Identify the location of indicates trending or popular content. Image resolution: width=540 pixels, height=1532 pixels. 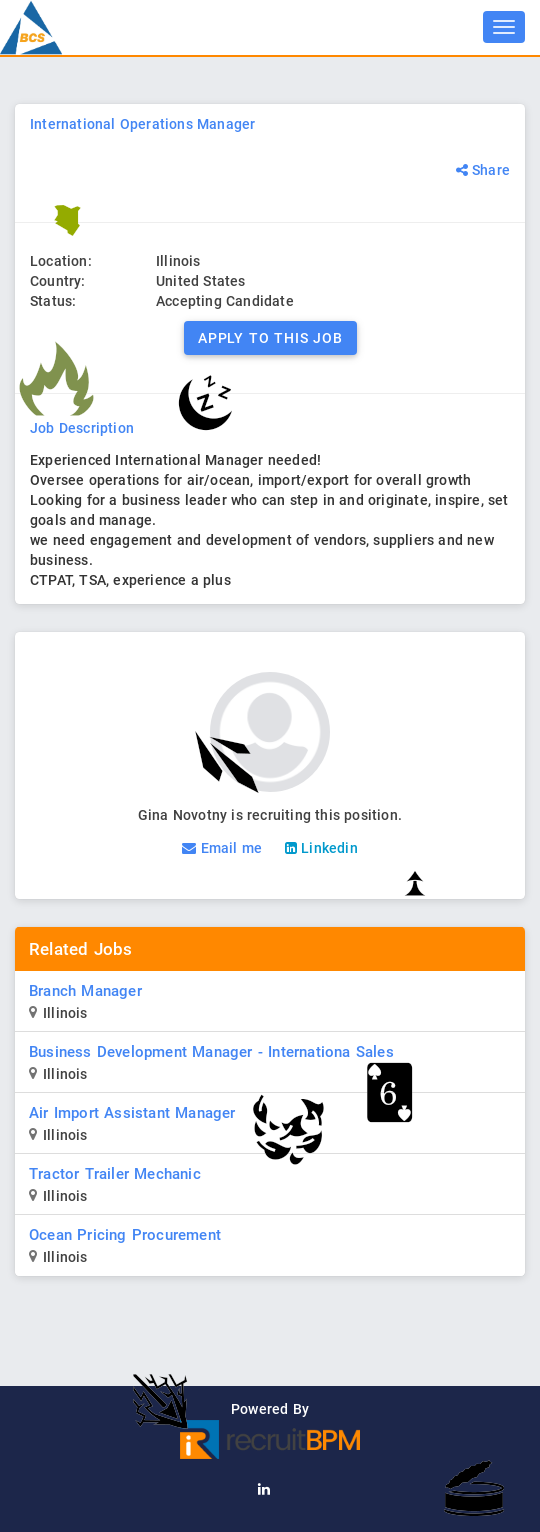
(56, 378).